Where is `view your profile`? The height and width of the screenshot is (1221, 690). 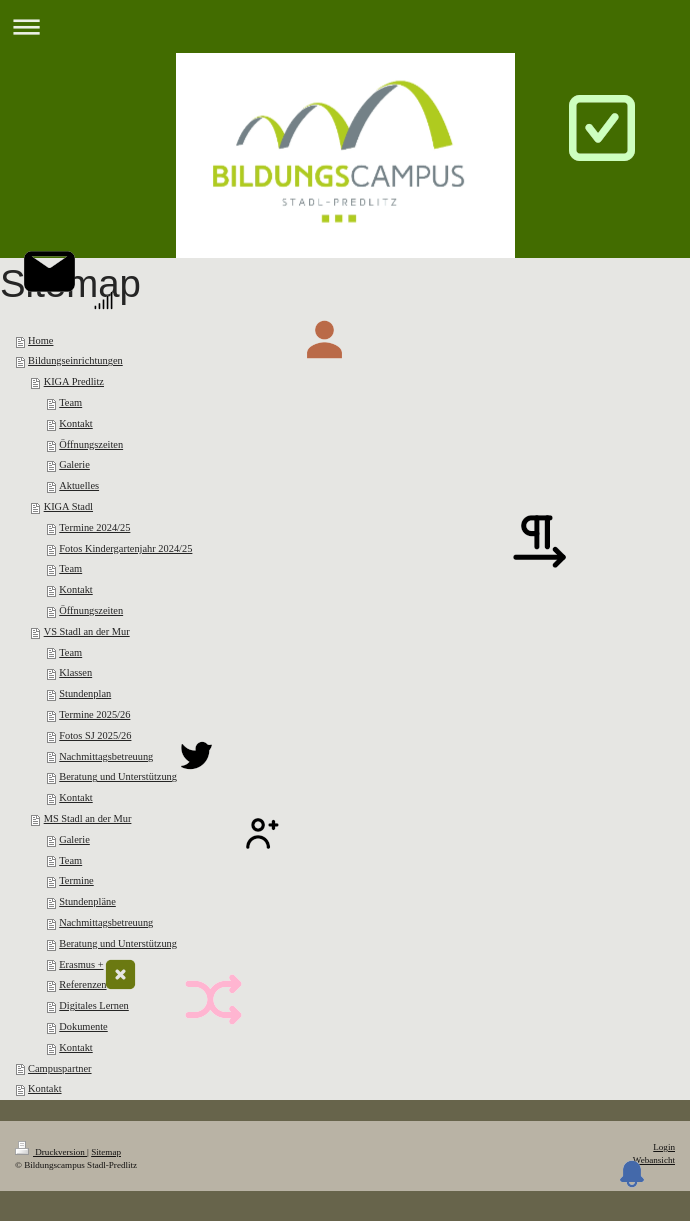
view your profile is located at coordinates (324, 339).